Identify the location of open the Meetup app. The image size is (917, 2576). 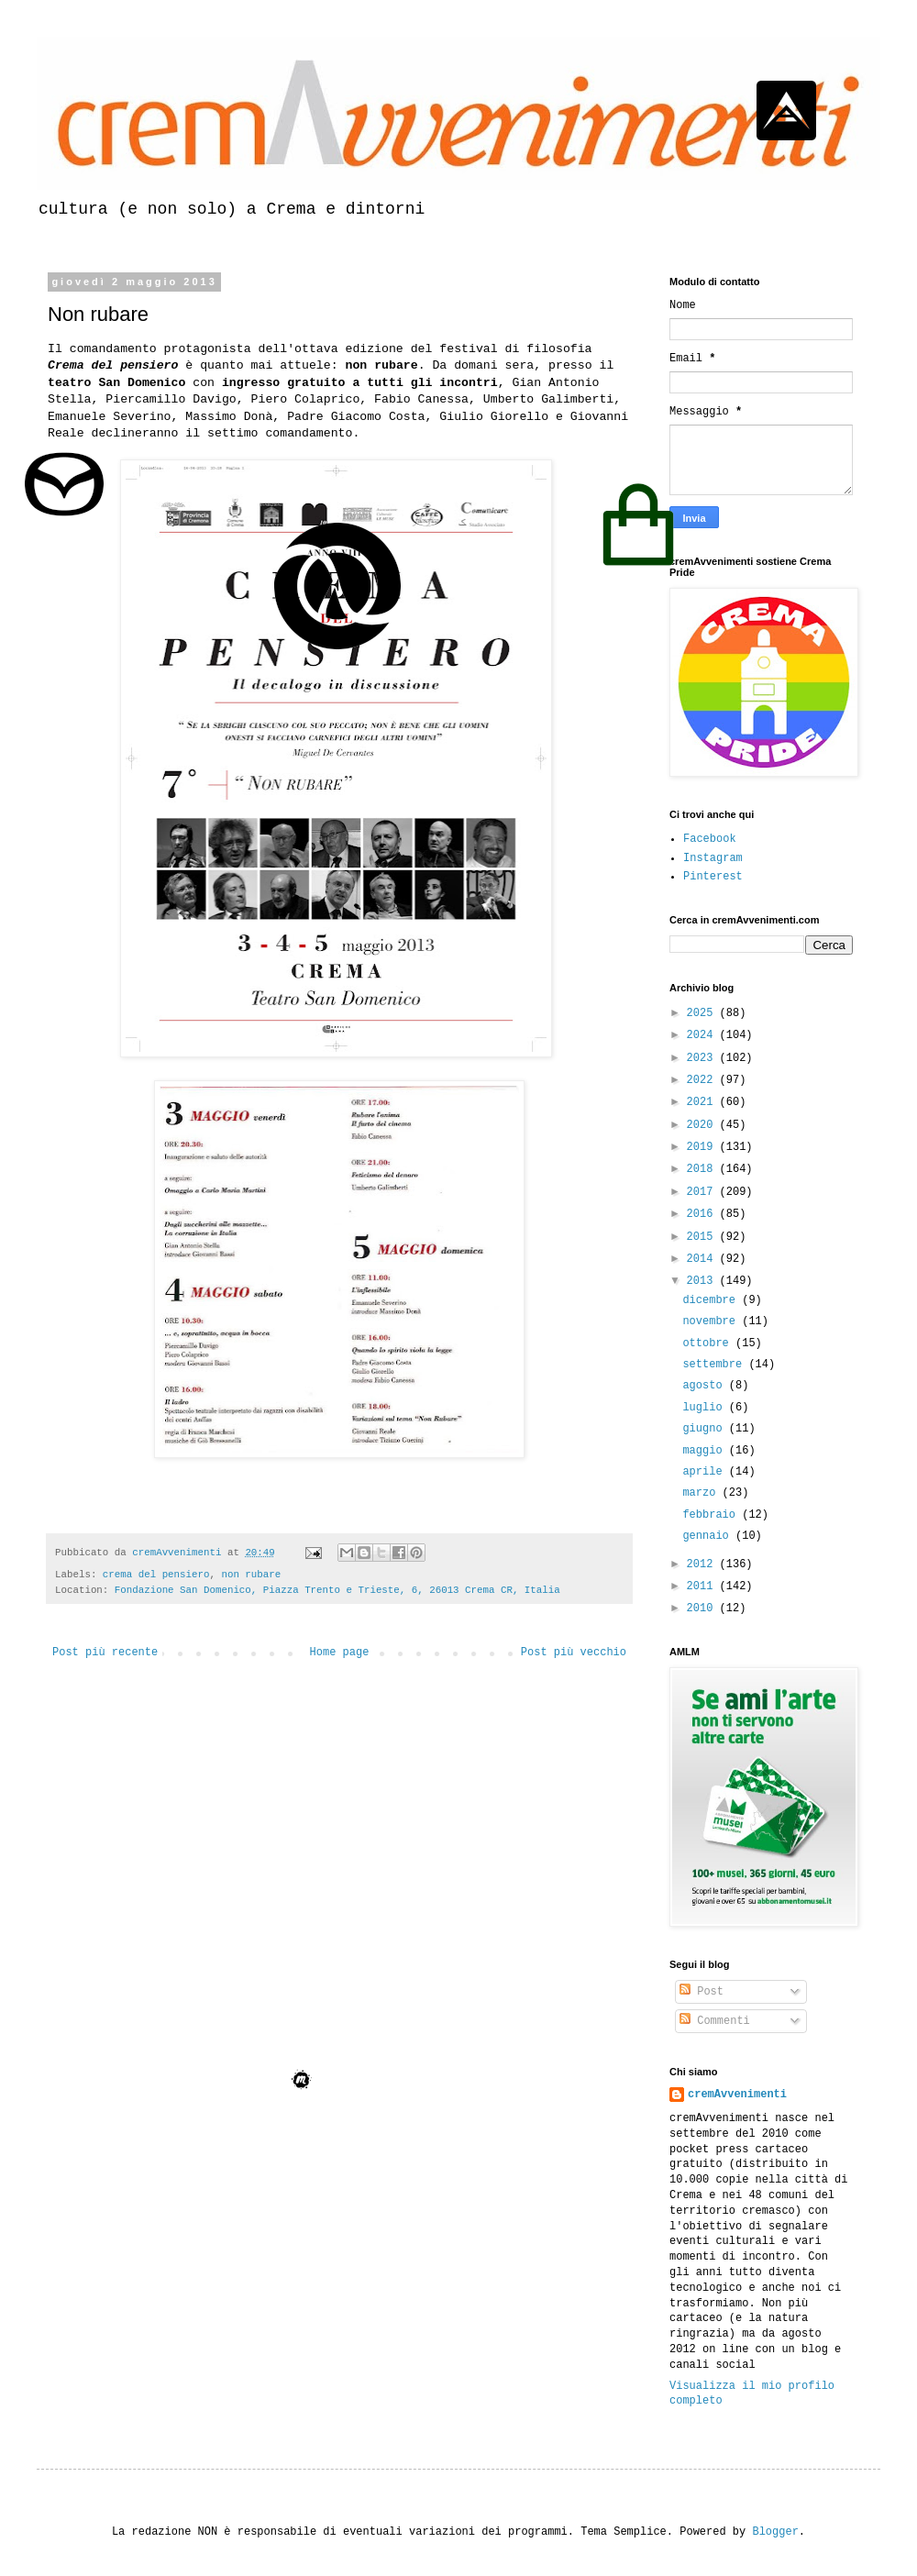
(301, 2079).